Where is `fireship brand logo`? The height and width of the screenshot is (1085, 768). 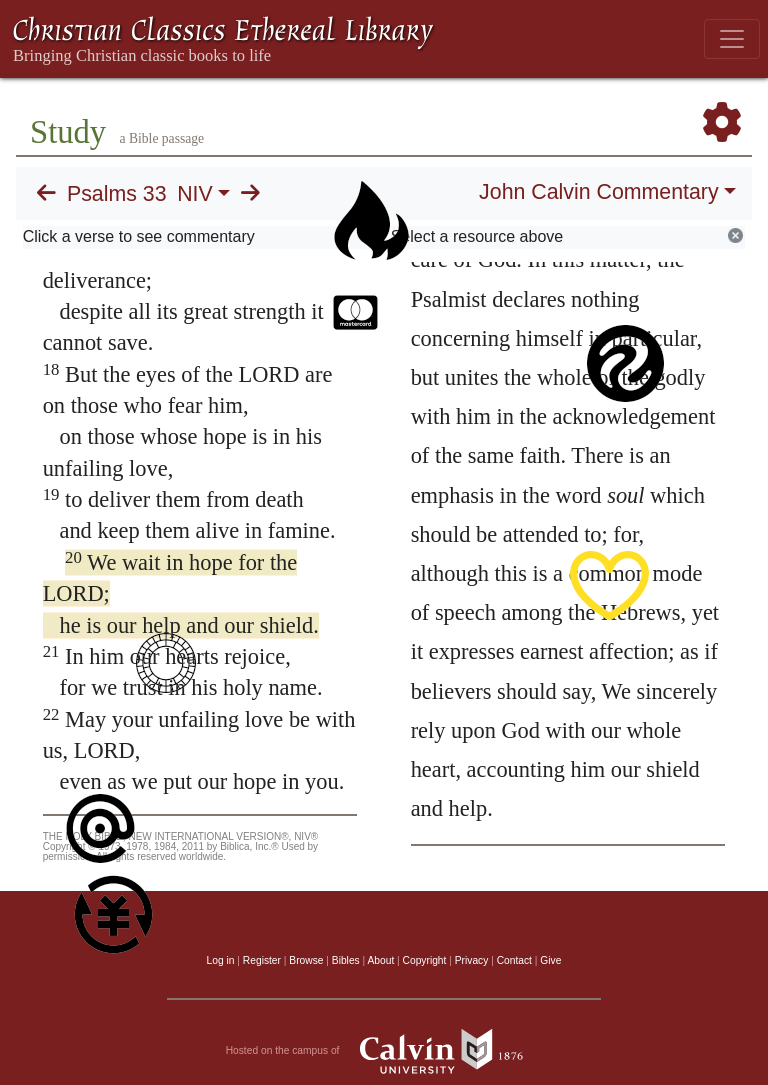
fireship brand logo is located at coordinates (371, 220).